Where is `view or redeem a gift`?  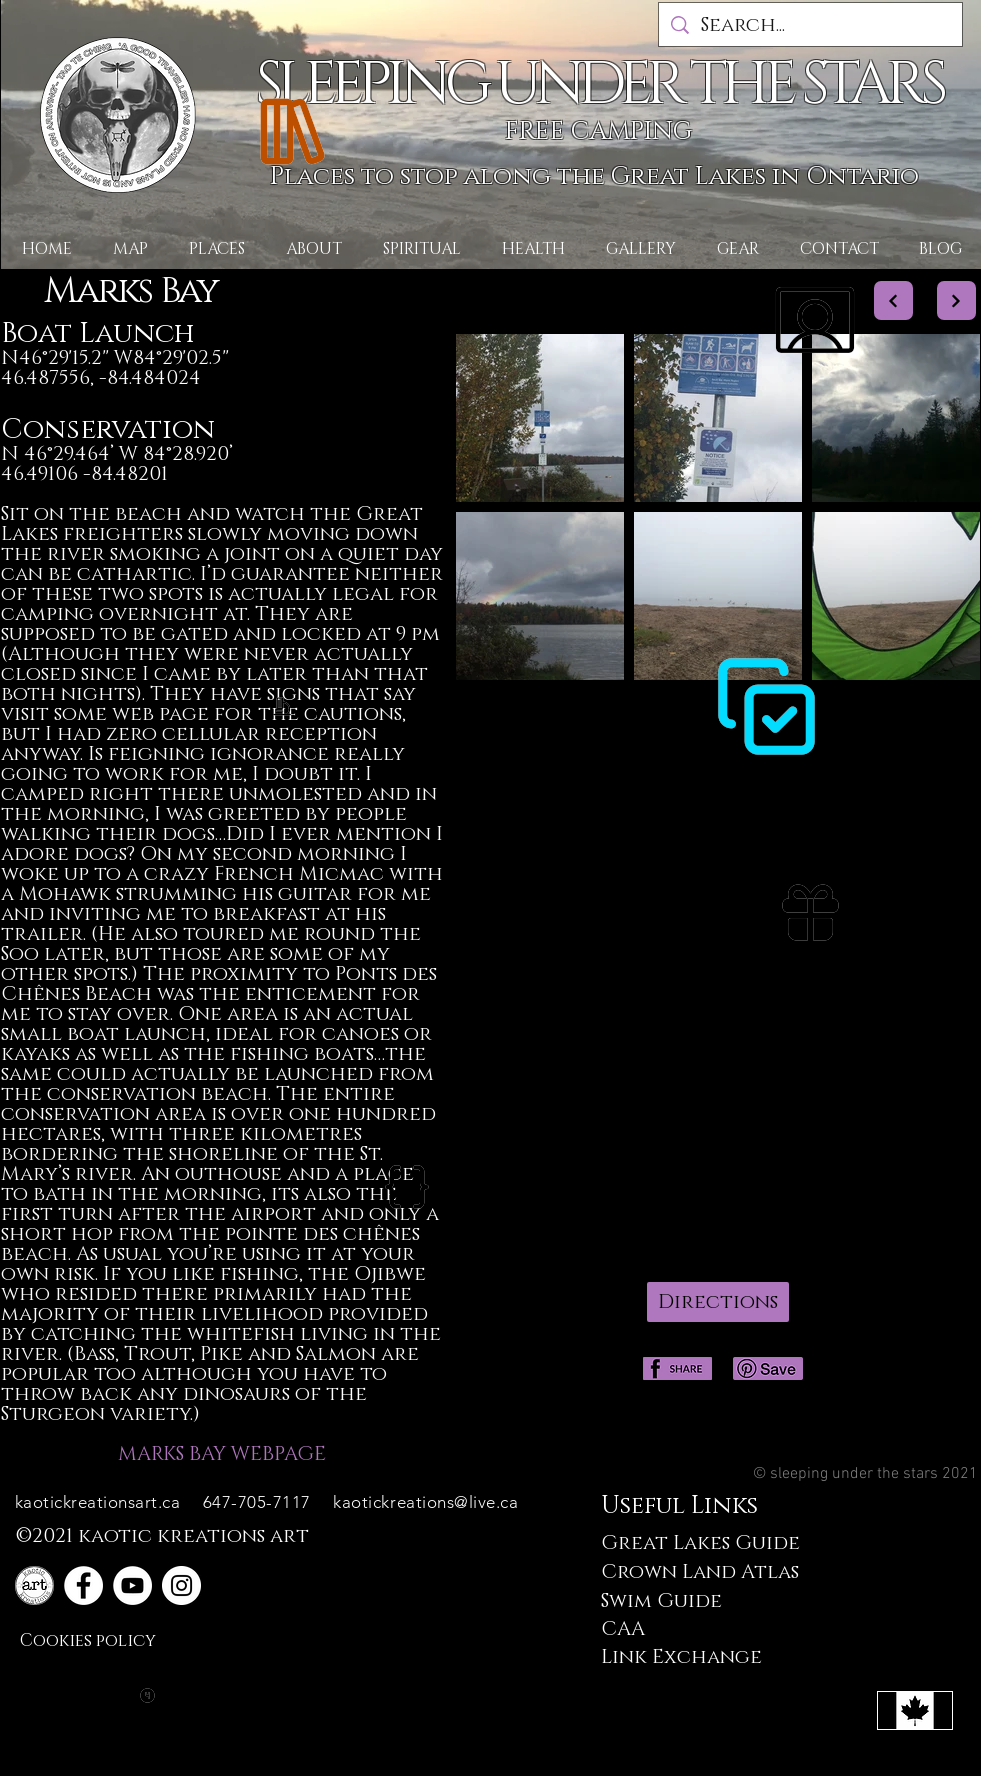
view or redeem a gift is located at coordinates (810, 912).